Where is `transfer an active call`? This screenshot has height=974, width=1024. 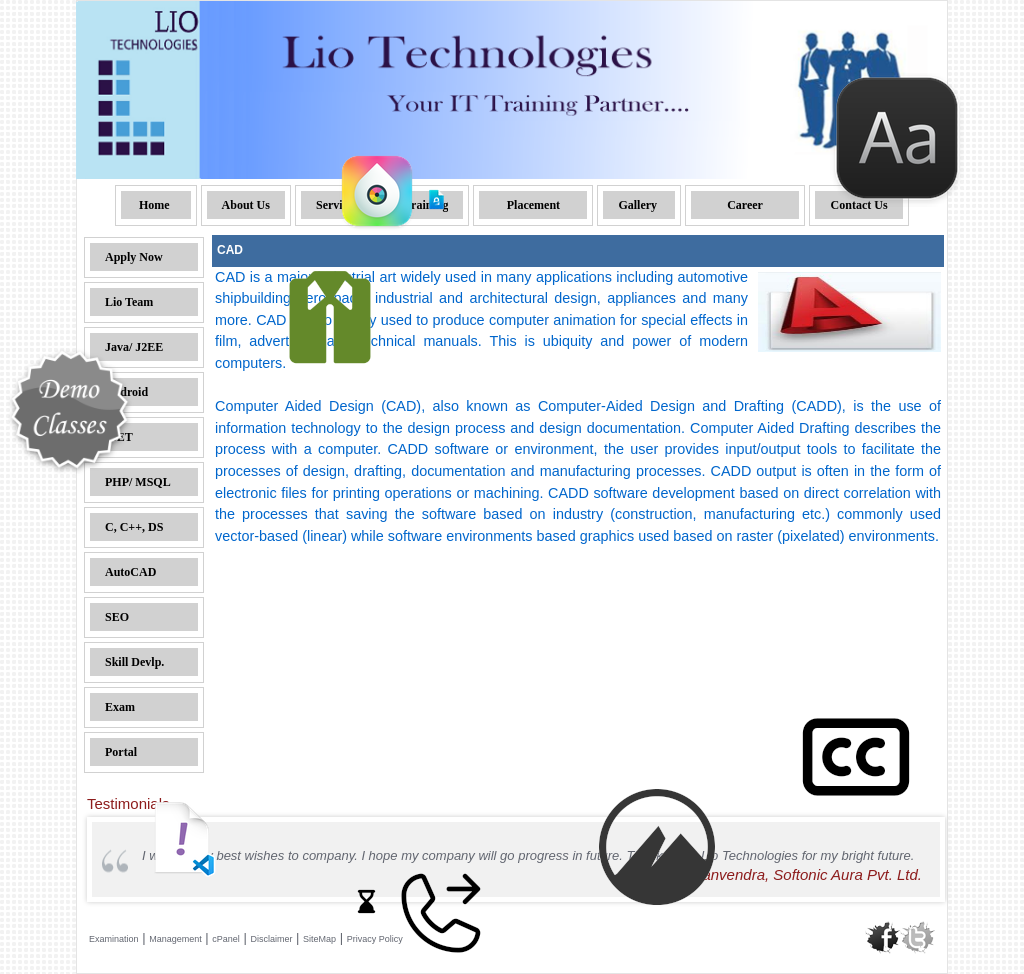
transfer an active call is located at coordinates (442, 911).